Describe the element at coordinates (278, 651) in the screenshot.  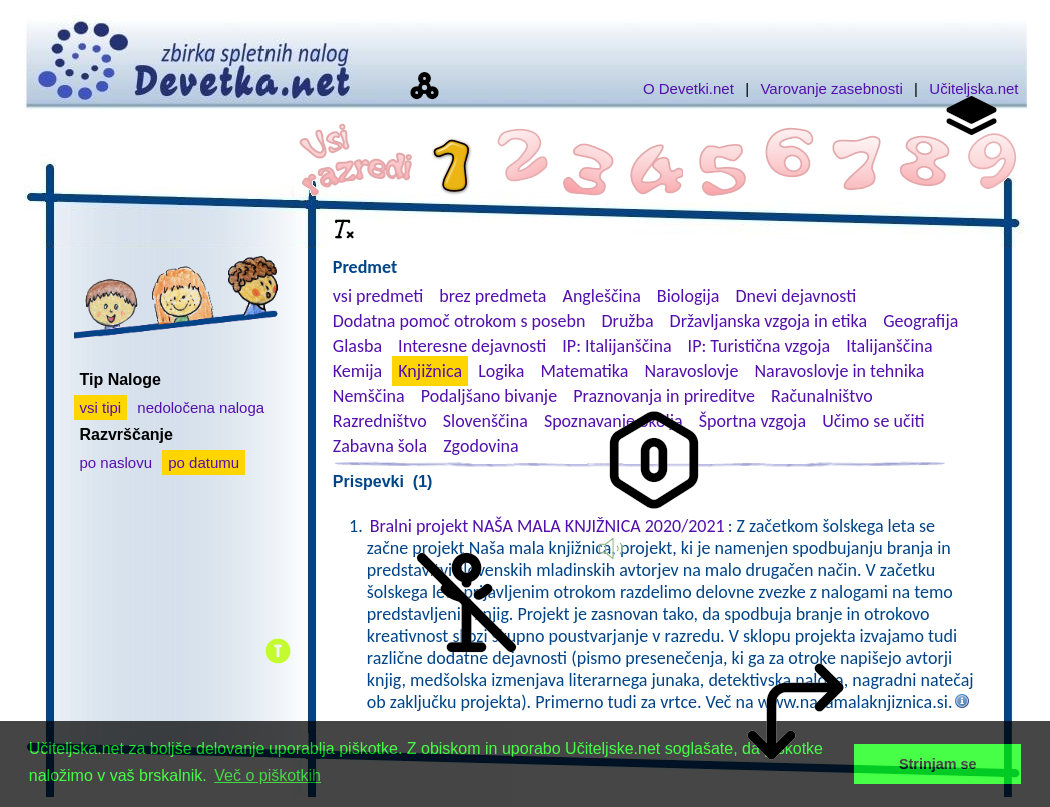
I see `indicates text or typography settings` at that location.